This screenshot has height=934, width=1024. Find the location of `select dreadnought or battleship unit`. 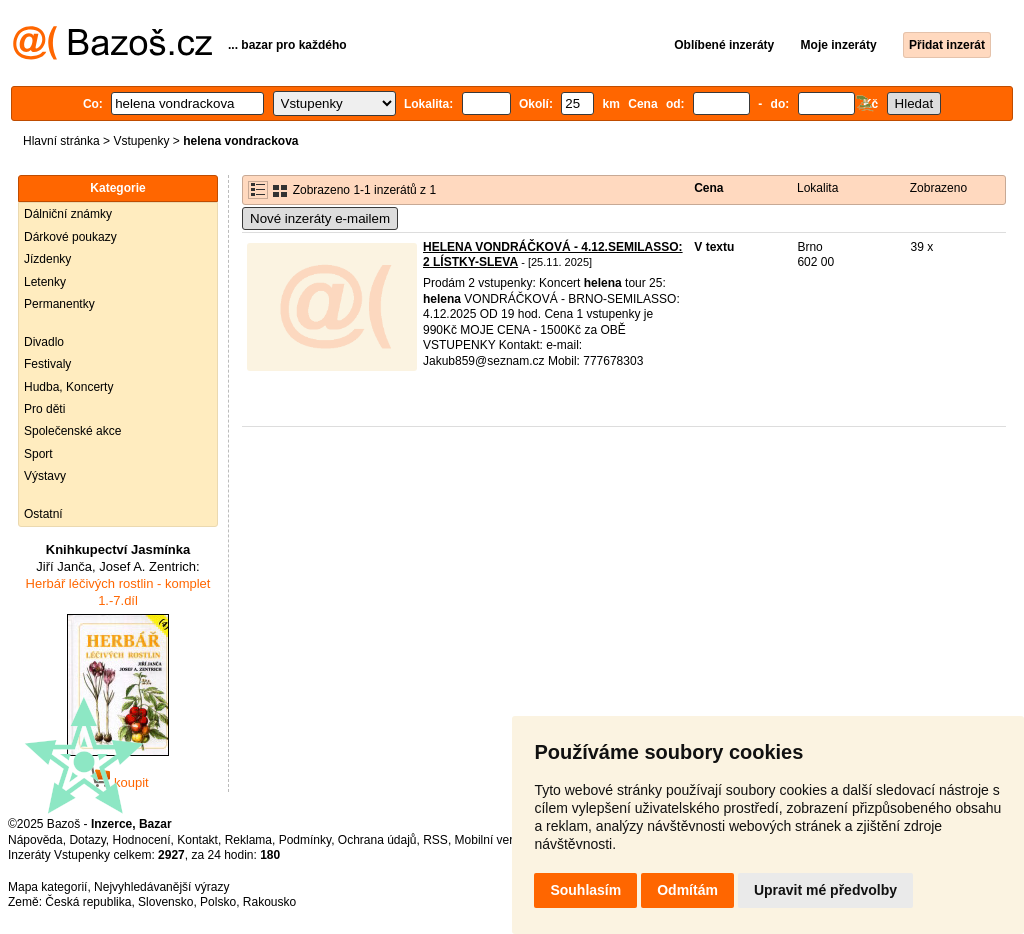

select dreadnought or battleship unit is located at coordinates (865, 104).